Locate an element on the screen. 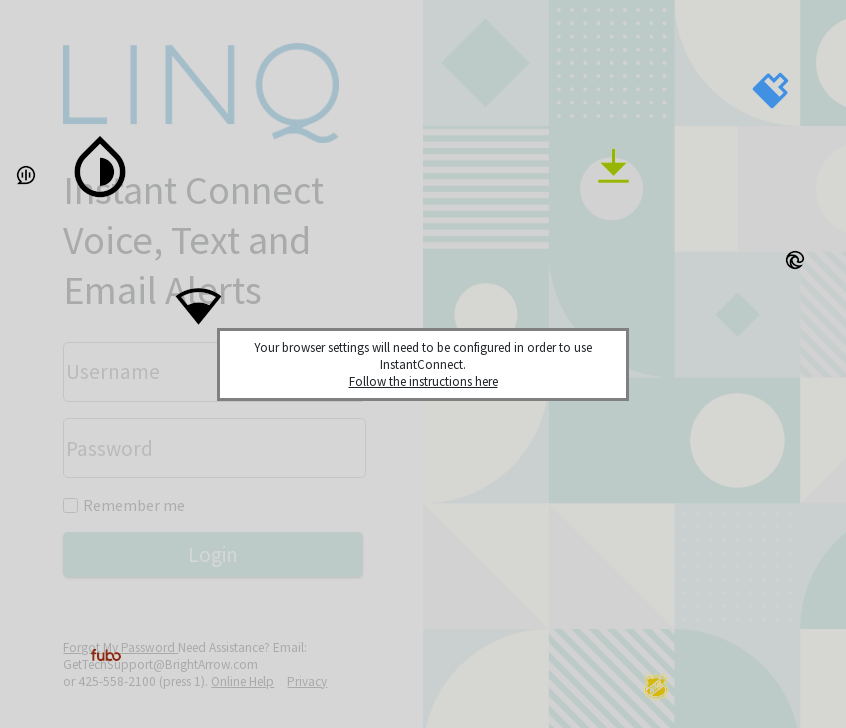 The width and height of the screenshot is (846, 728). adjust color contrast settings is located at coordinates (100, 169).